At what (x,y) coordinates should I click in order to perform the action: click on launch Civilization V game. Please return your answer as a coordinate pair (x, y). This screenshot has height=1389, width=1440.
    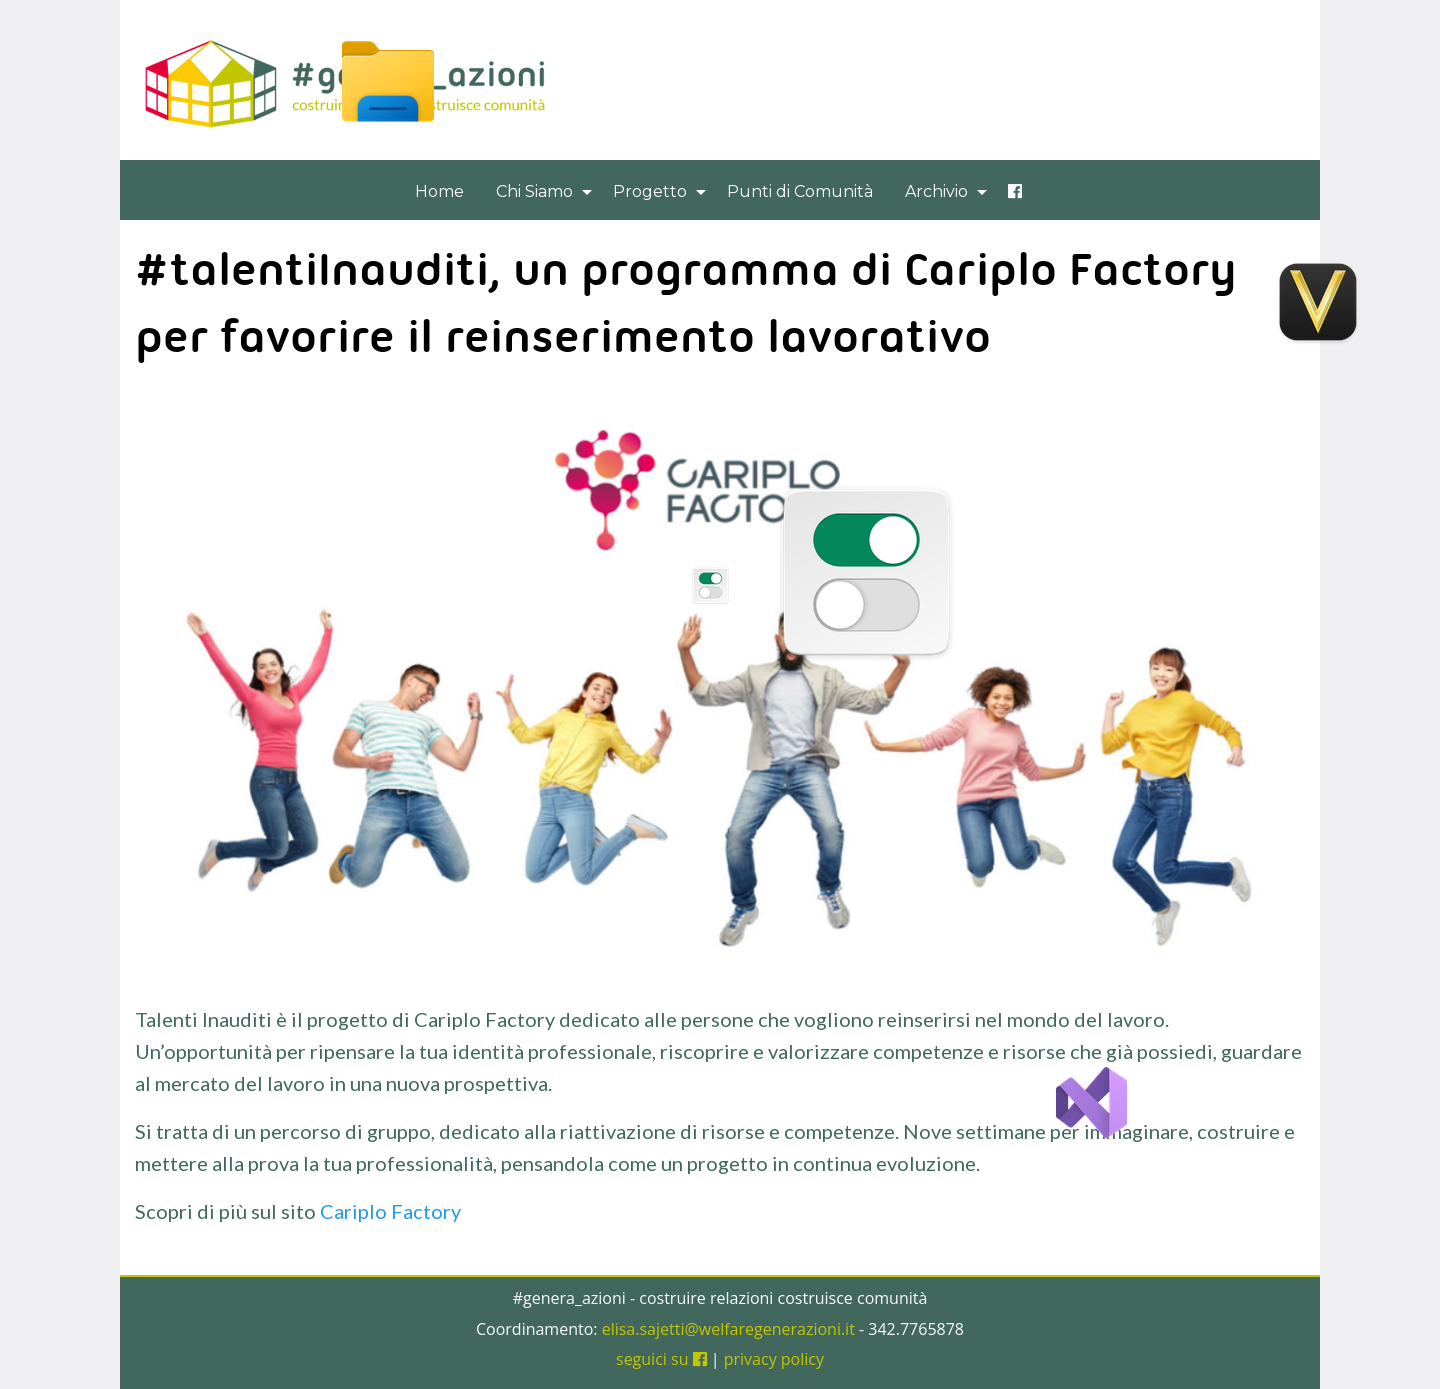
    Looking at the image, I should click on (1318, 302).